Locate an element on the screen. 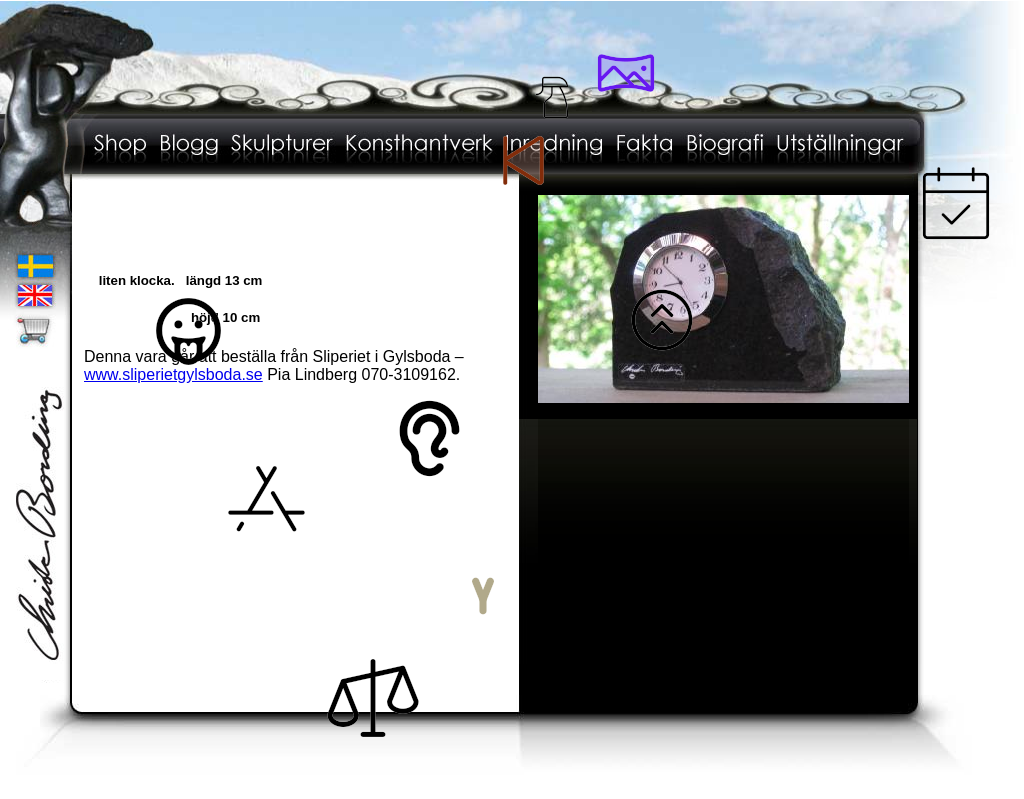  confirm or schedule an event is located at coordinates (956, 206).